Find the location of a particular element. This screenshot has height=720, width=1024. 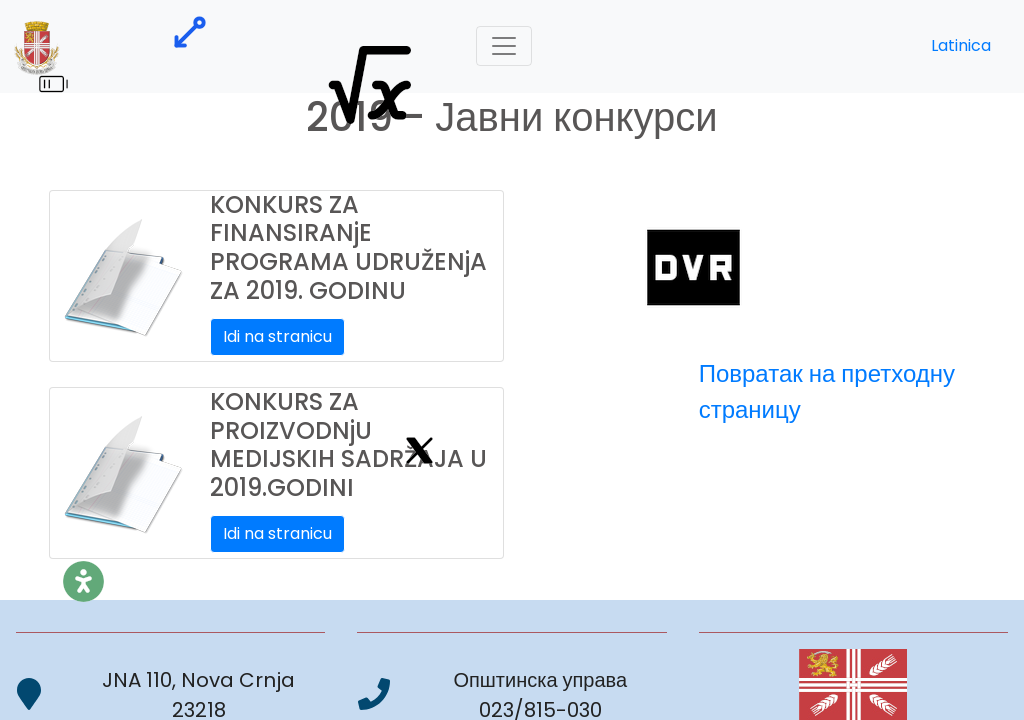

access DVR recordings is located at coordinates (693, 267).